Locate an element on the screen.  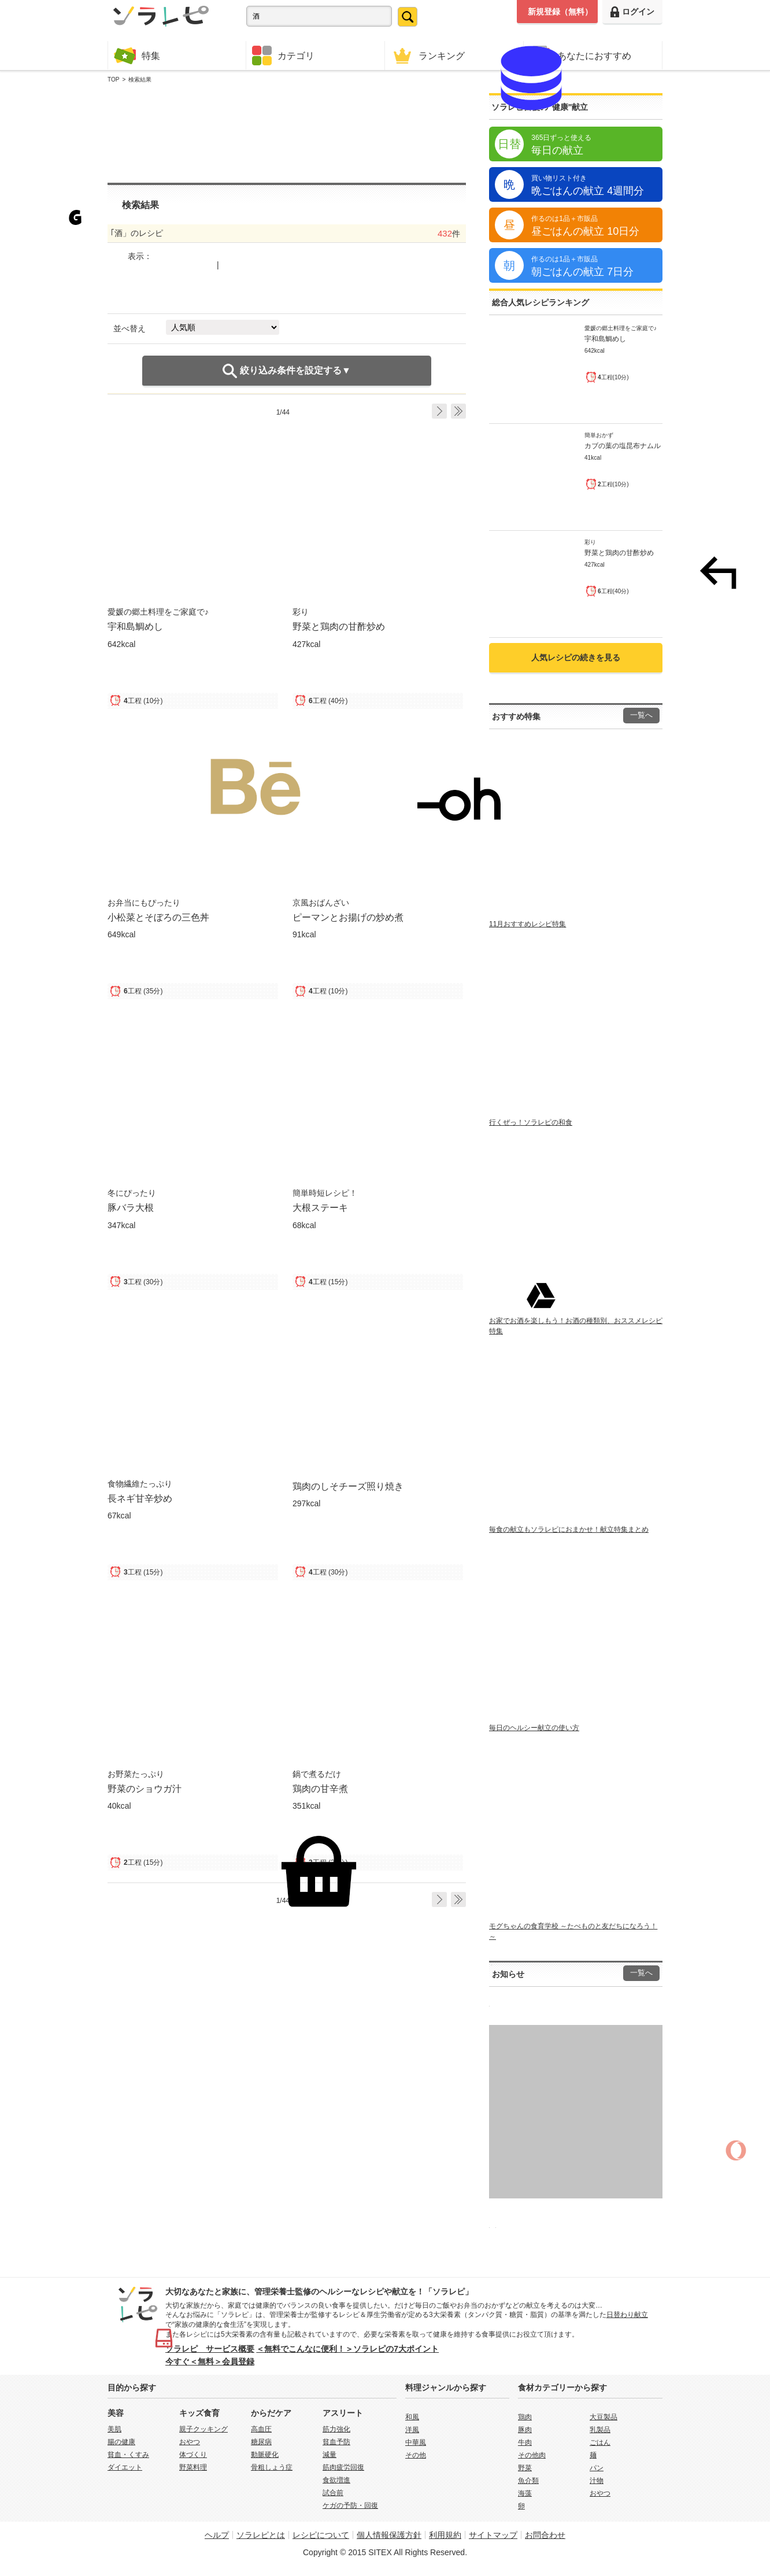
open the Grocy app is located at coordinates (75, 217).